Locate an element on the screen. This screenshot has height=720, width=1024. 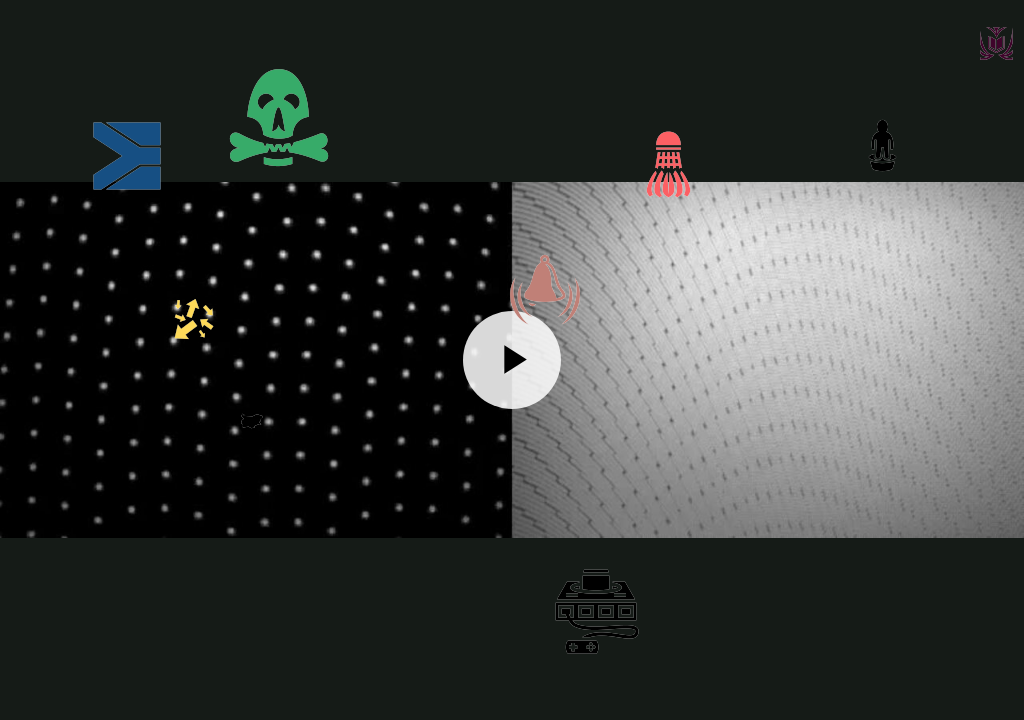
indicates new notifications or alerts is located at coordinates (545, 289).